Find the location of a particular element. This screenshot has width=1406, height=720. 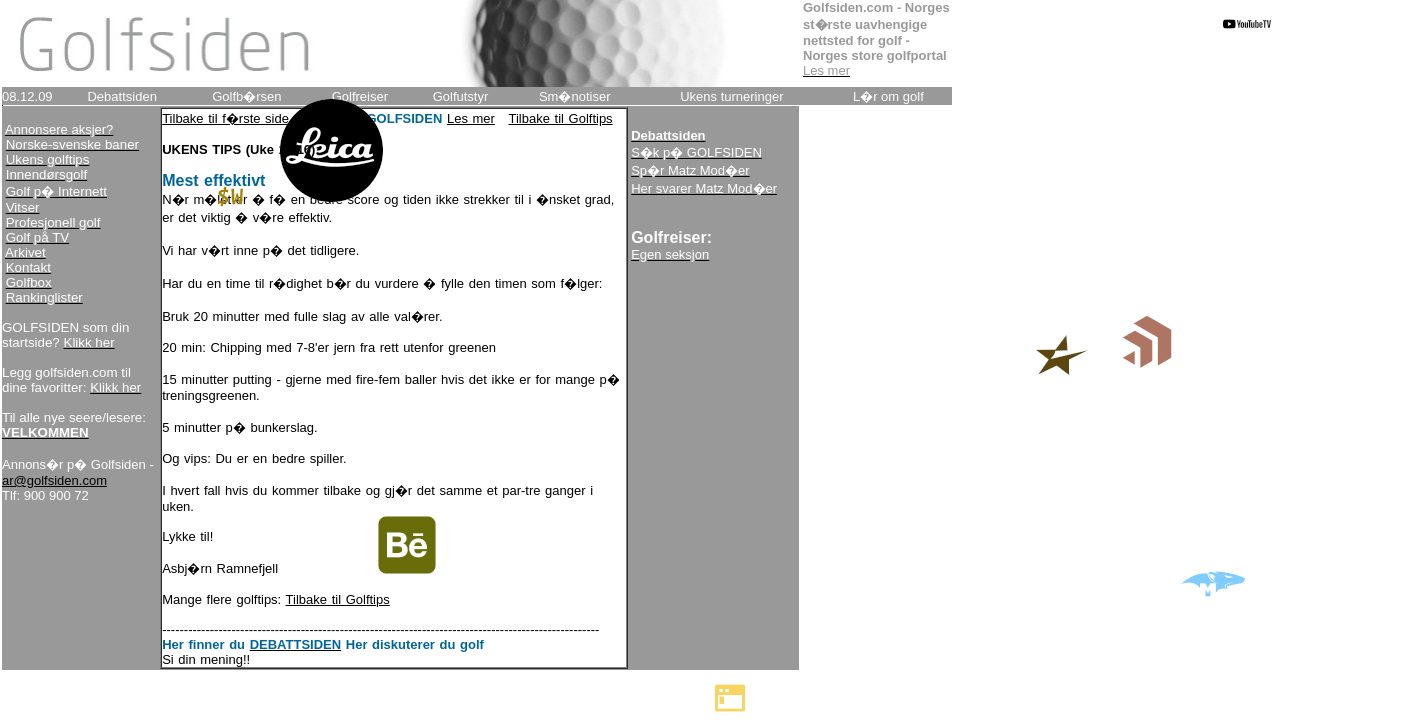

visit Behance profile or portfolio is located at coordinates (407, 545).